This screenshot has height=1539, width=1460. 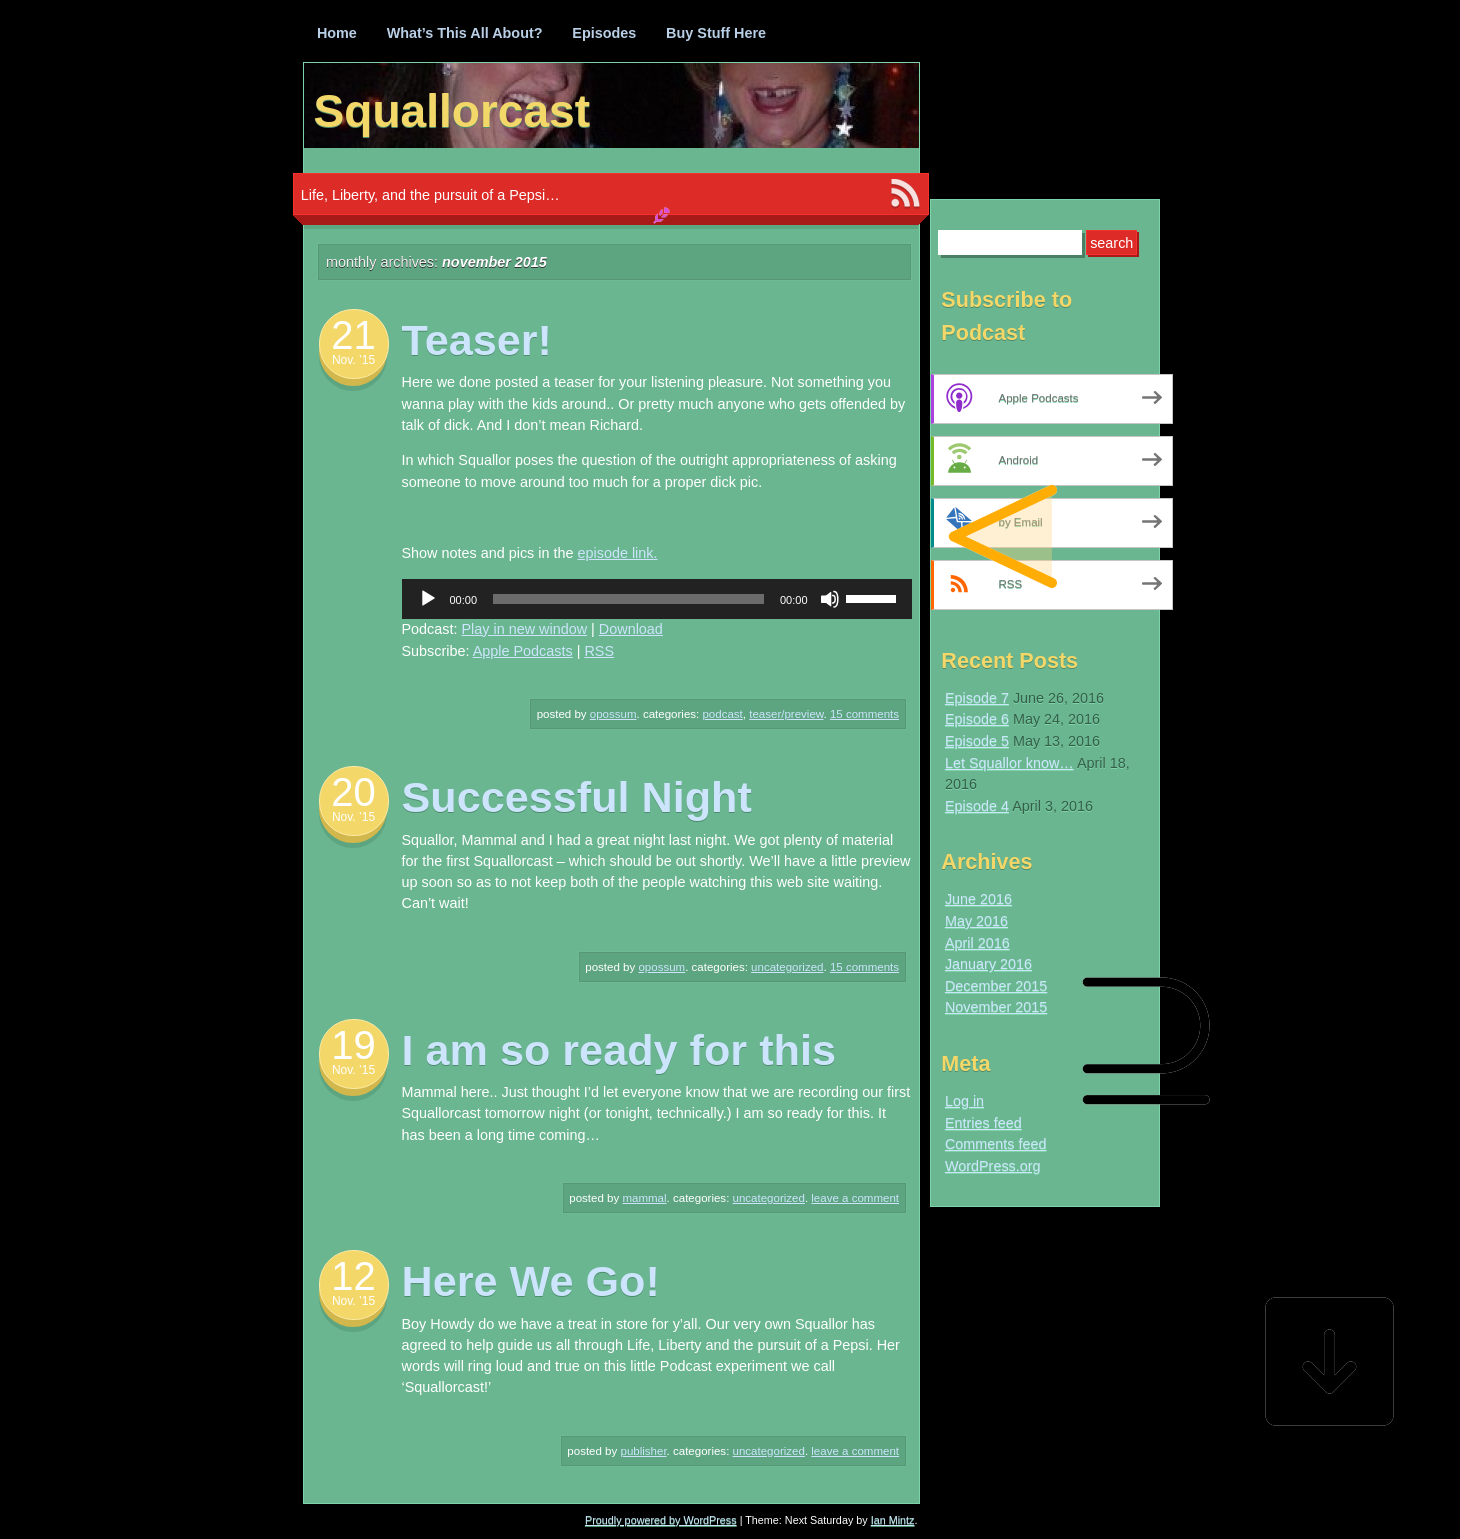 What do you see at coordinates (661, 215) in the screenshot?
I see `compose a new post or message` at bounding box center [661, 215].